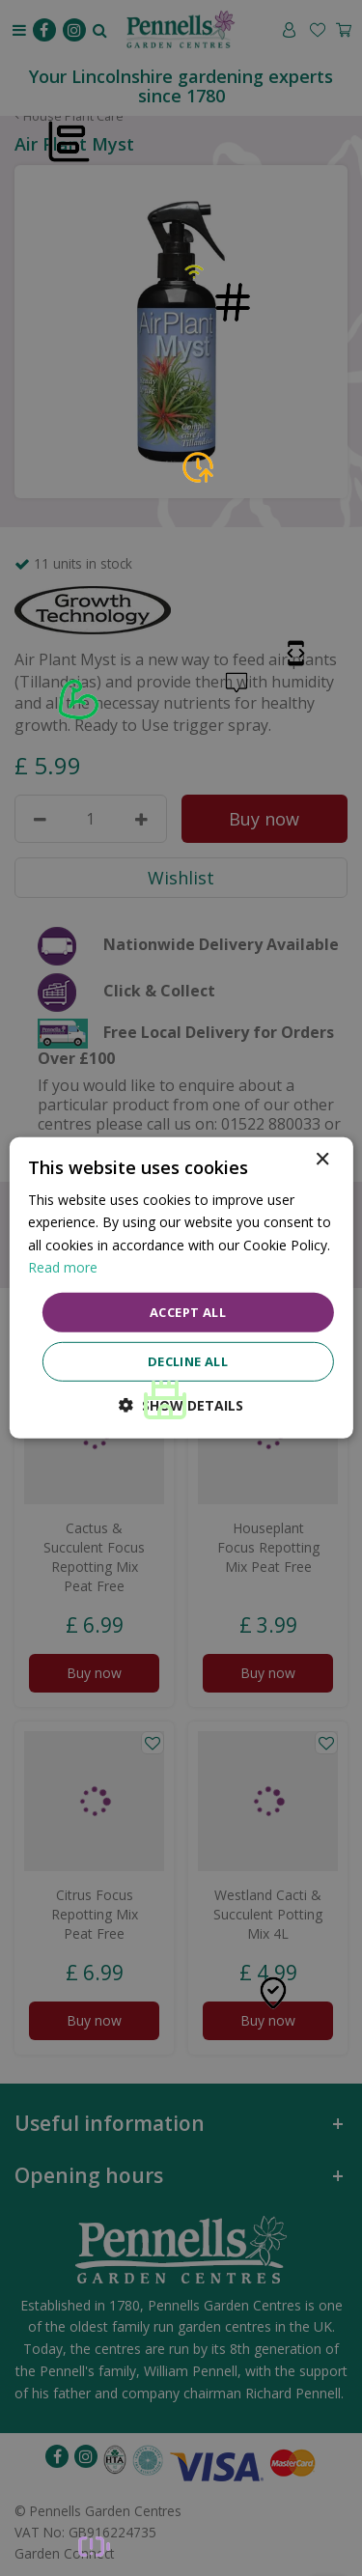  What do you see at coordinates (233, 302) in the screenshot?
I see `add or browse hashtags` at bounding box center [233, 302].